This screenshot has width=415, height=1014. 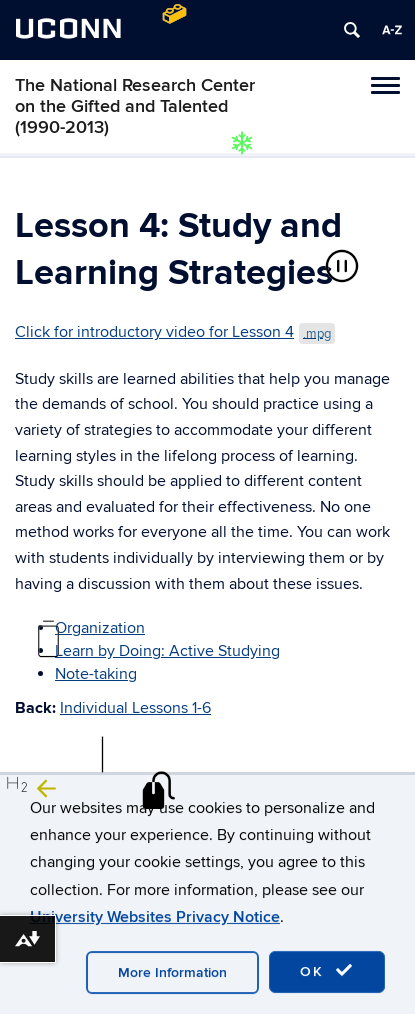 I want to click on access building or construction features, so click(x=174, y=13).